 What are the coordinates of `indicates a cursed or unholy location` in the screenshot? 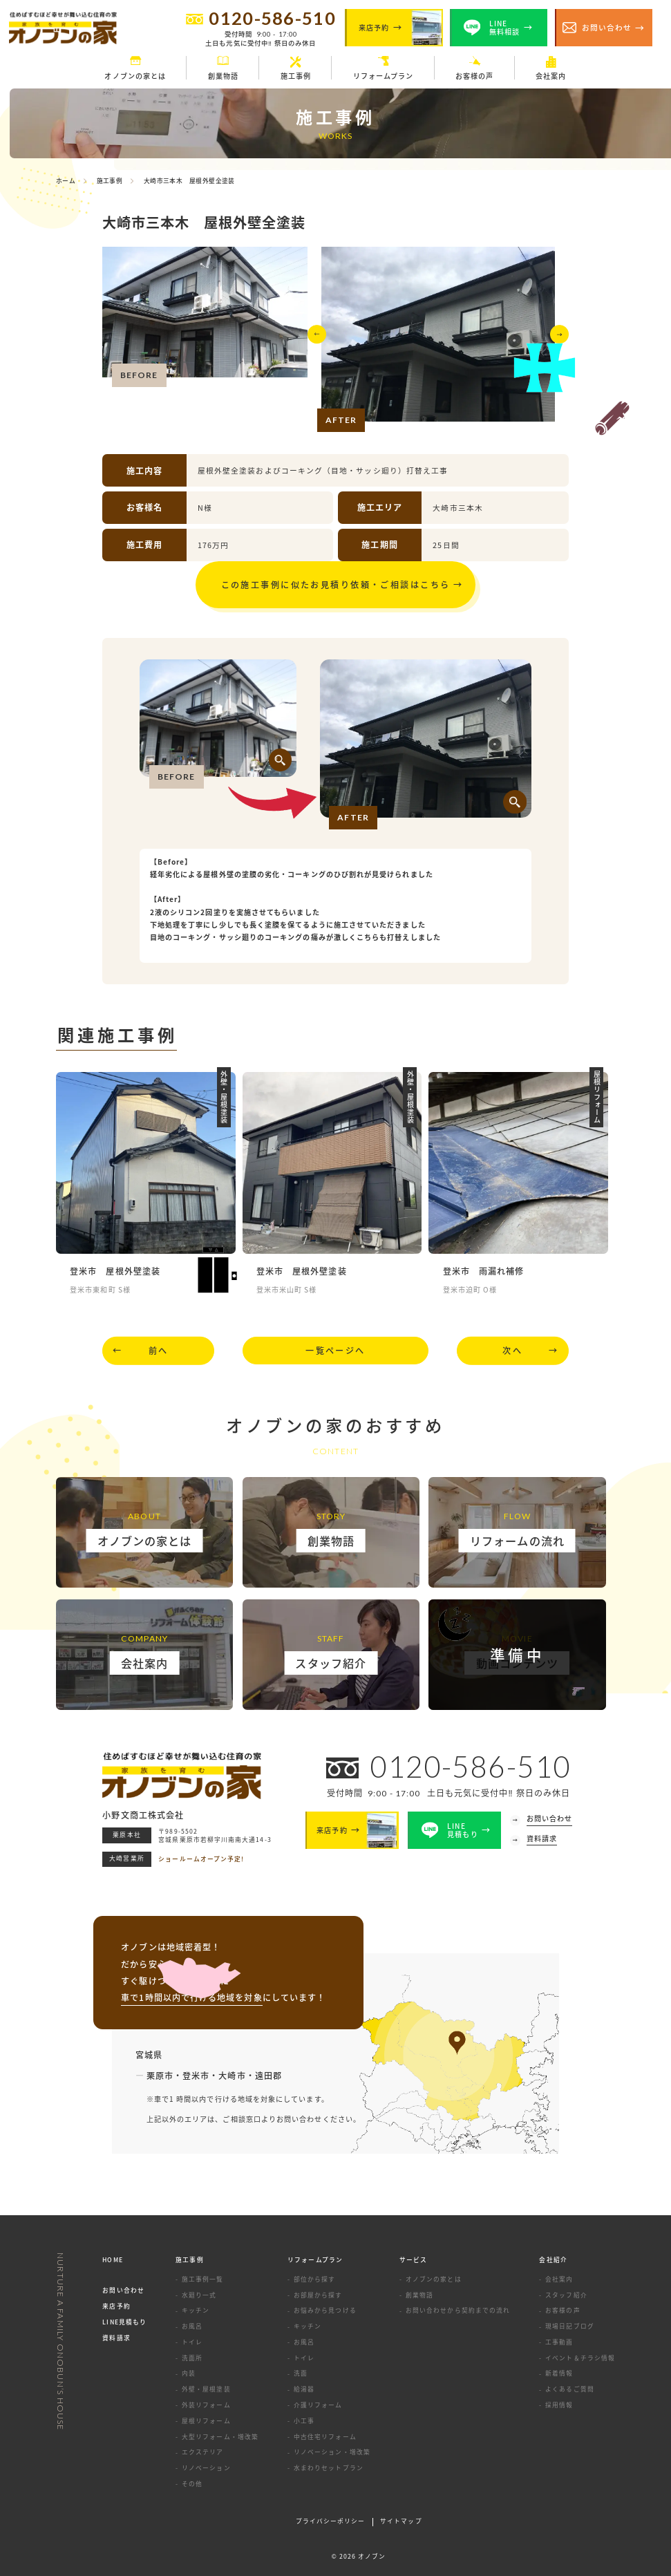 It's located at (545, 368).